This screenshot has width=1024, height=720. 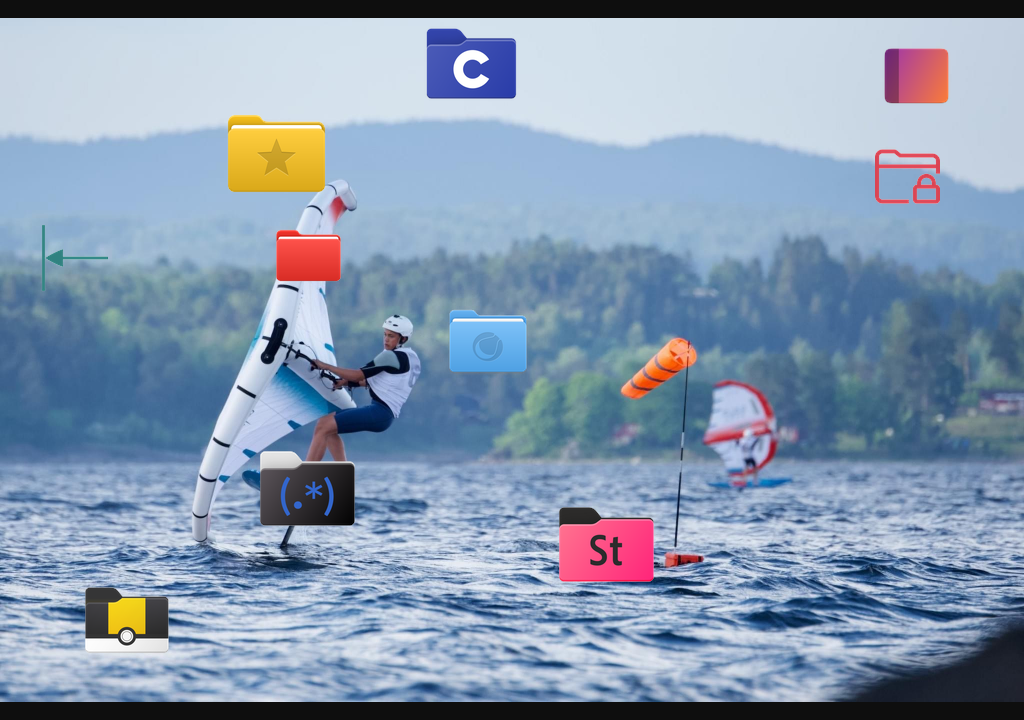 What do you see at coordinates (307, 491) in the screenshot?
I see `folder containing regular expression files or scripts` at bounding box center [307, 491].